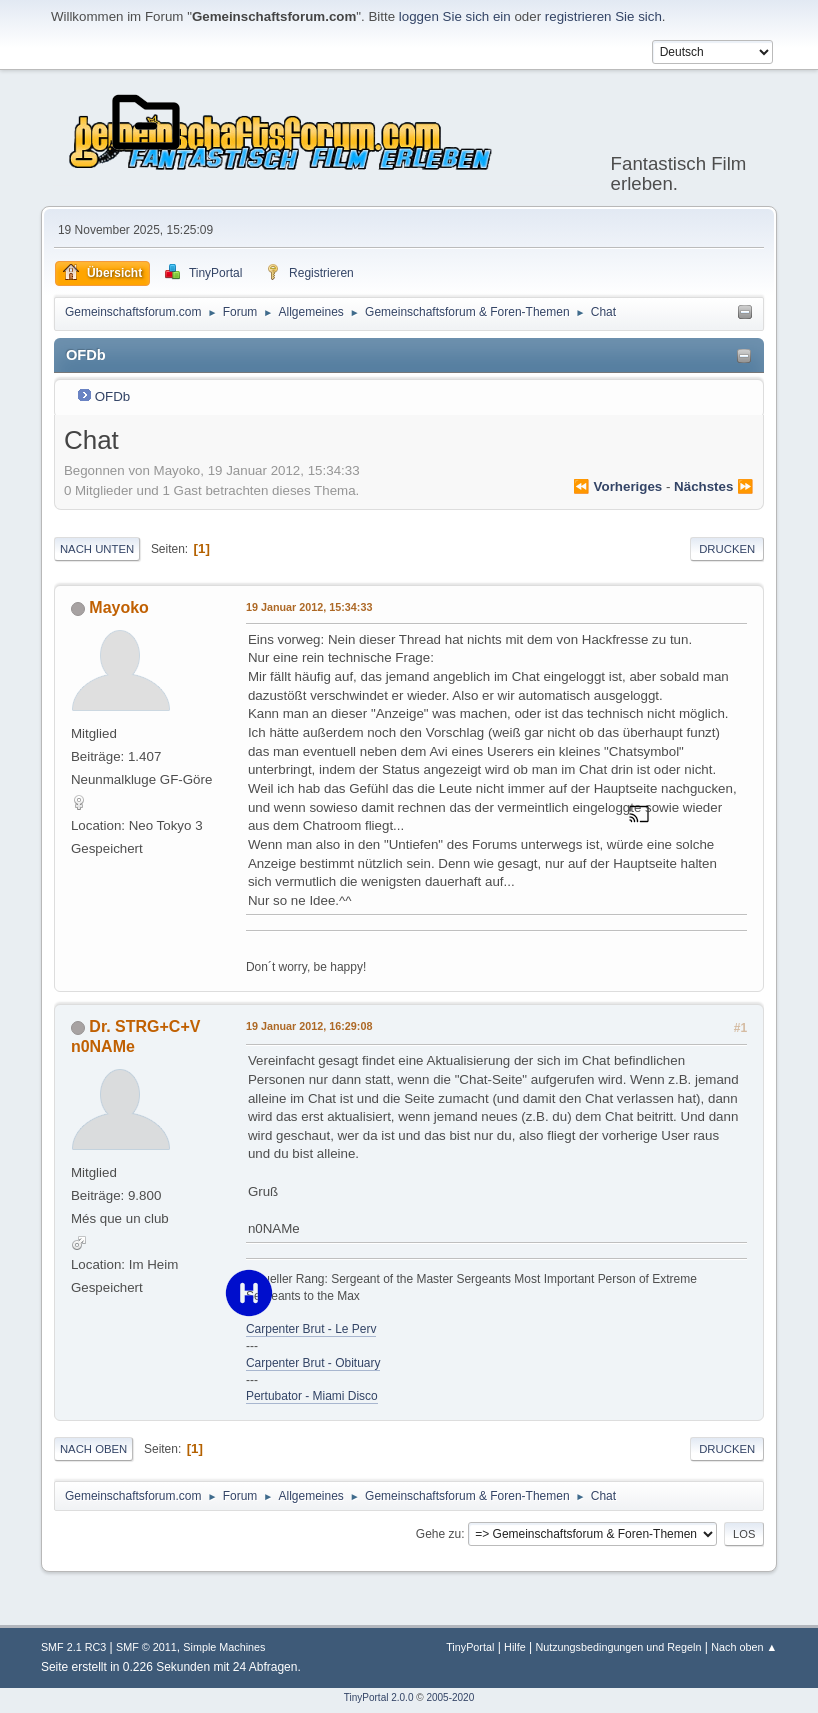 This screenshot has height=1713, width=818. I want to click on cast your screen to another device, so click(639, 814).